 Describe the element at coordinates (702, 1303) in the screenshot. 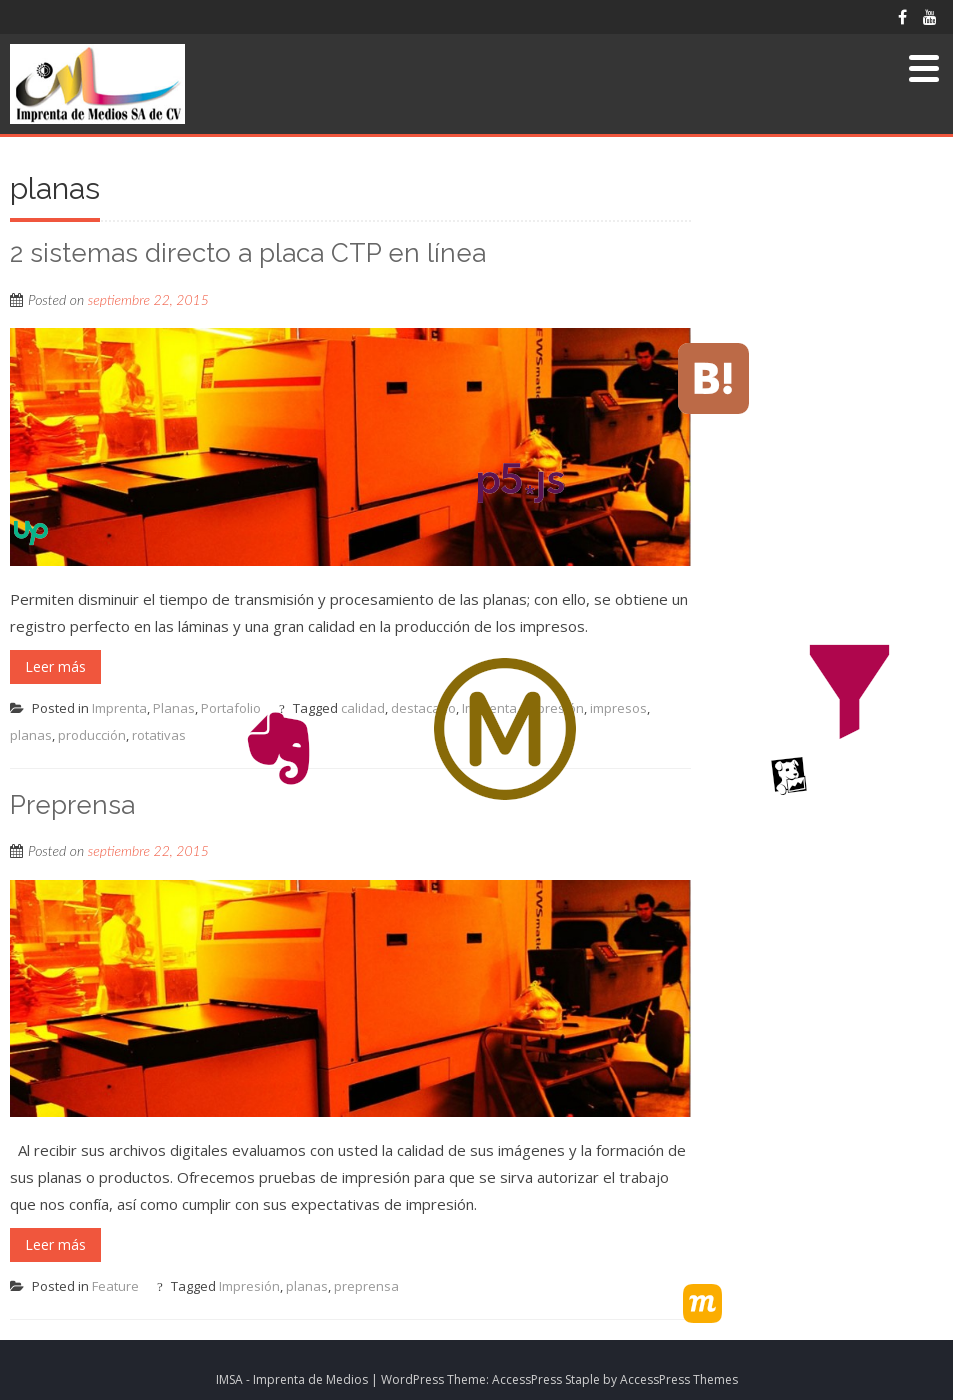

I see `open moqups wireframing and prototyping tool` at that location.